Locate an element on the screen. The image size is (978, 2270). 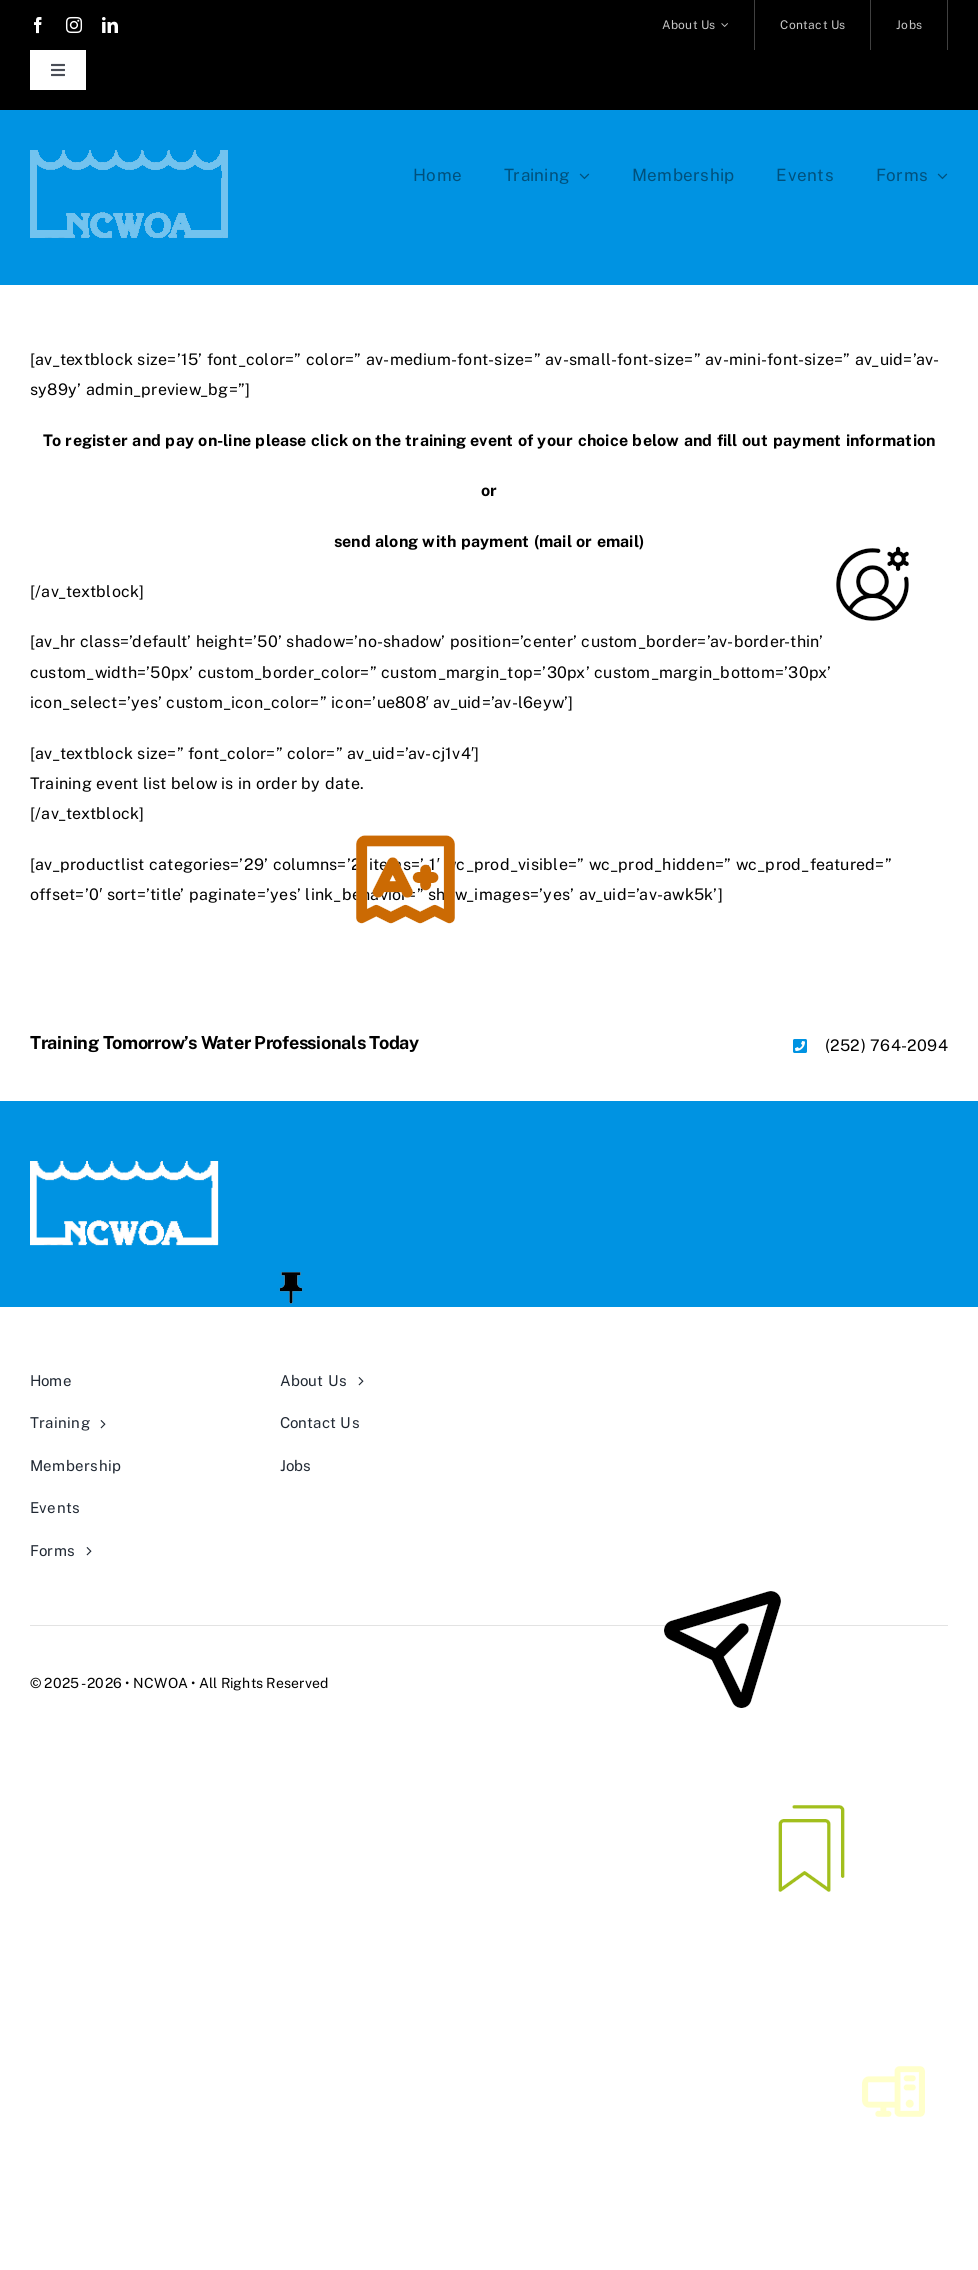
view exam or test results is located at coordinates (405, 877).